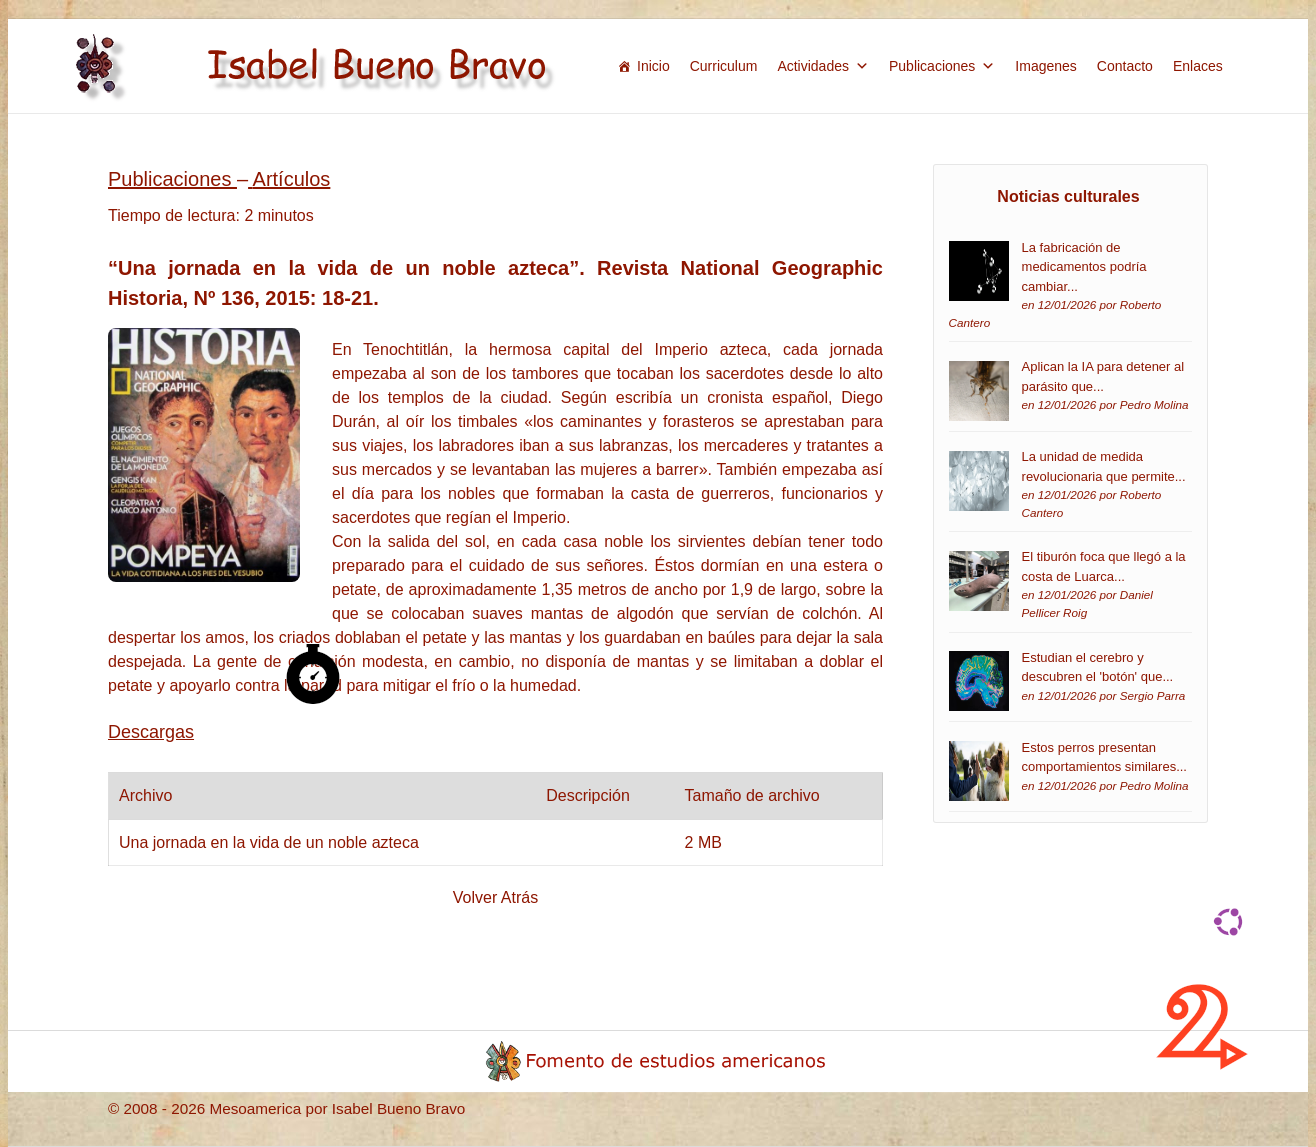 The width and height of the screenshot is (1316, 1147). What do you see at coordinates (1229, 922) in the screenshot?
I see `ubuntu operating system logo` at bounding box center [1229, 922].